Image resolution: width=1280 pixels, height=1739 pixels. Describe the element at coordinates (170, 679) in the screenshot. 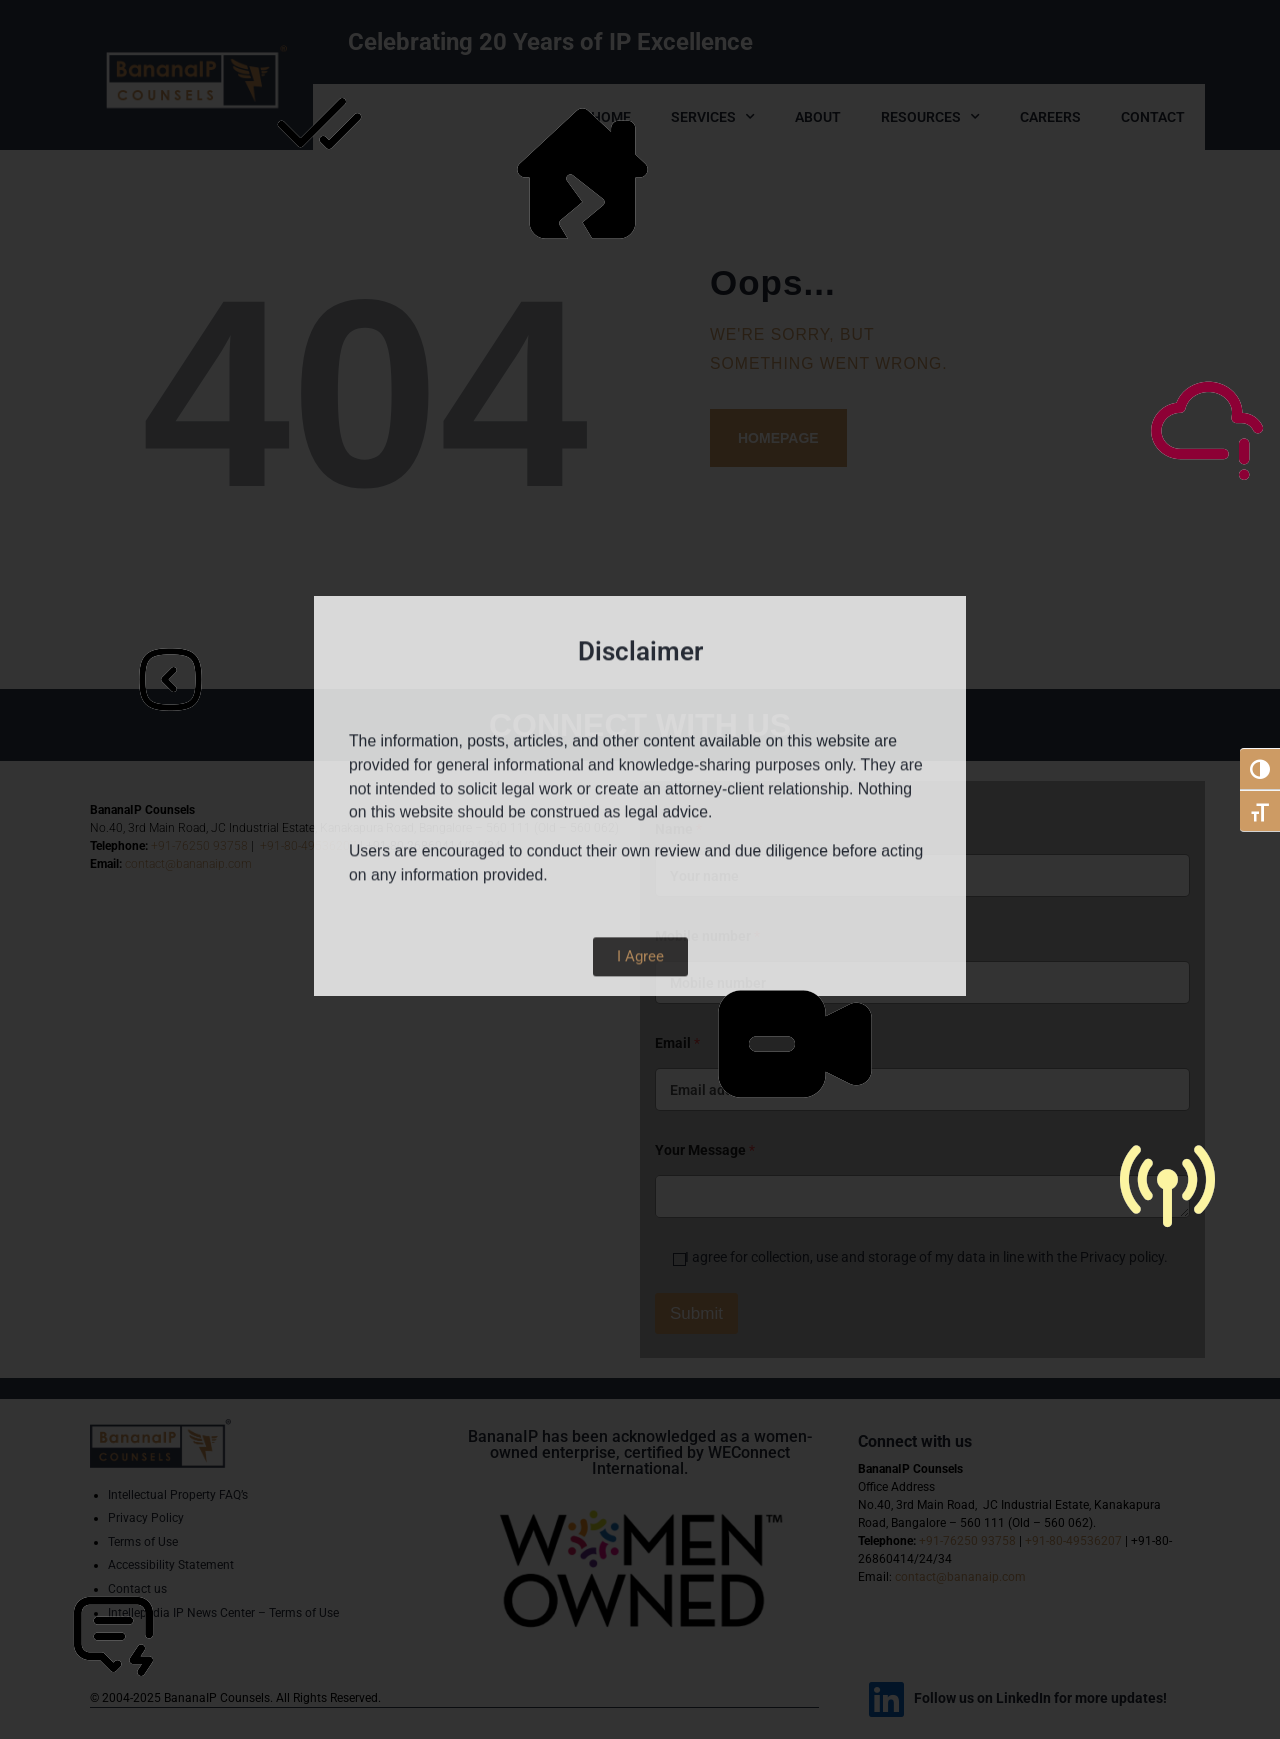

I see `go back to the previous screen` at that location.